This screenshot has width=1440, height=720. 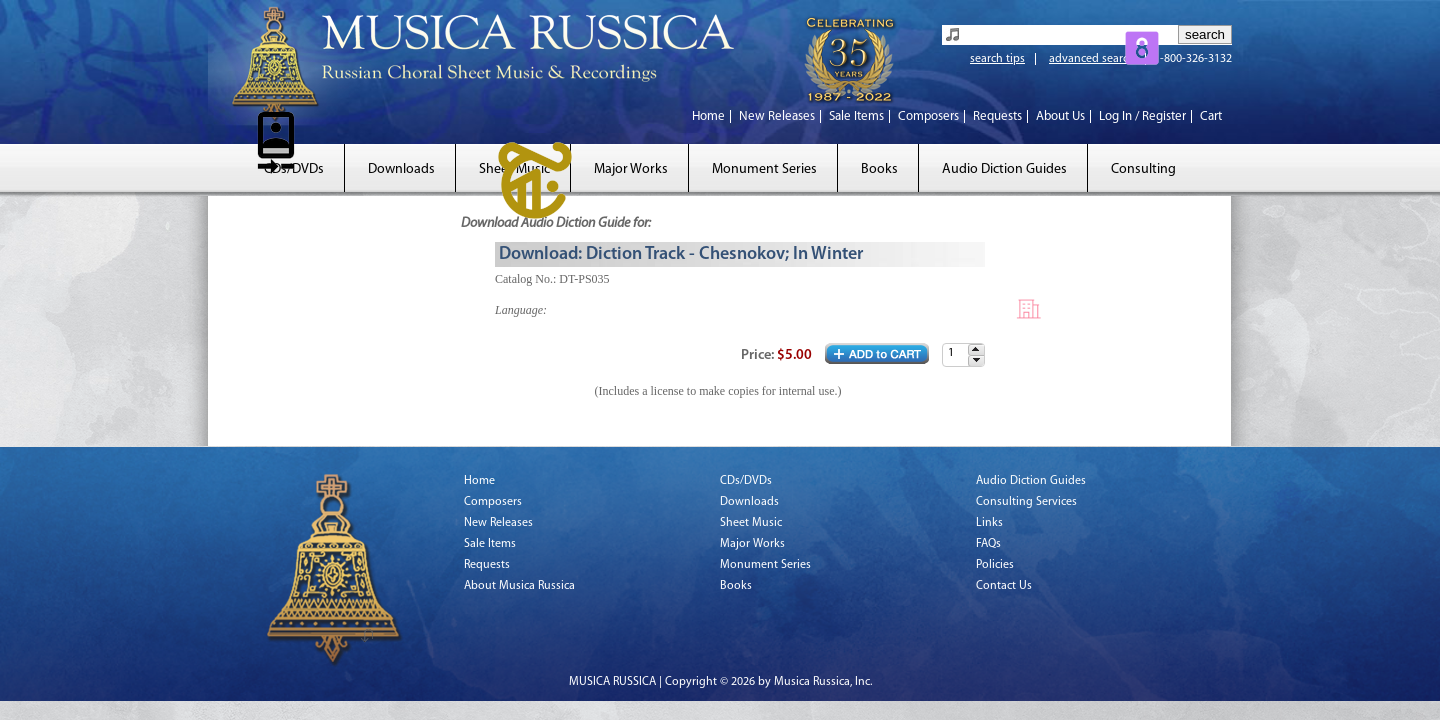 What do you see at coordinates (1028, 309) in the screenshot?
I see `view office or workplace location` at bounding box center [1028, 309].